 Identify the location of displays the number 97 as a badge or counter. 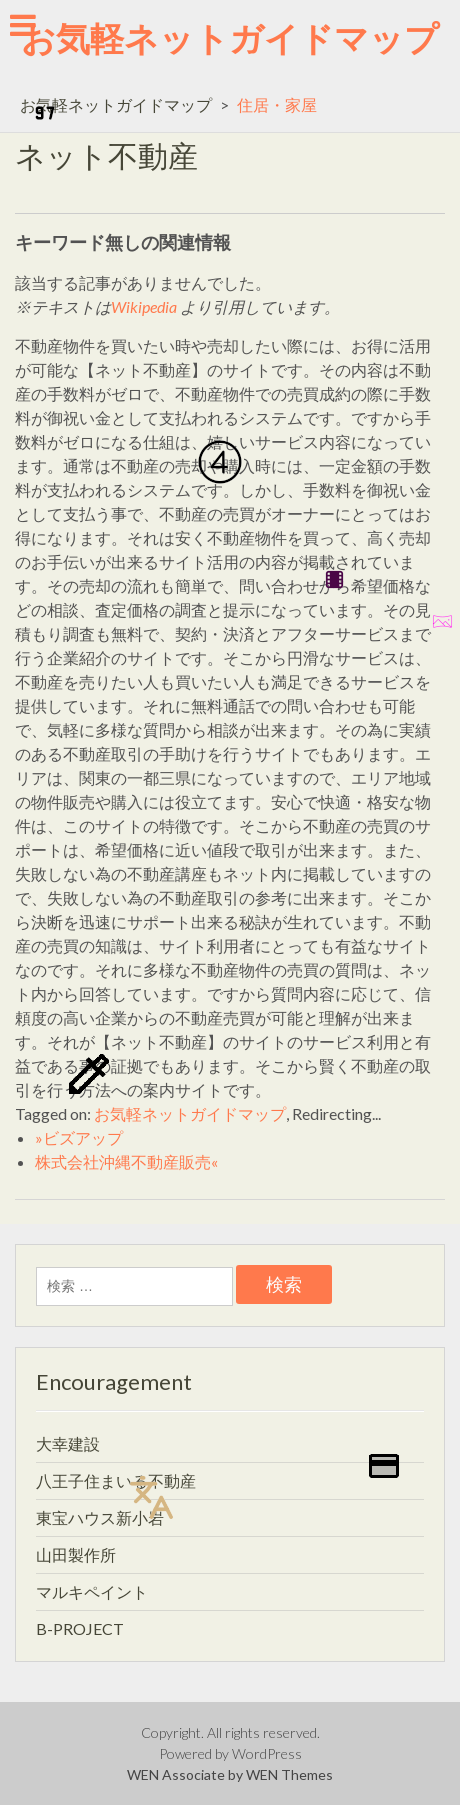
(45, 113).